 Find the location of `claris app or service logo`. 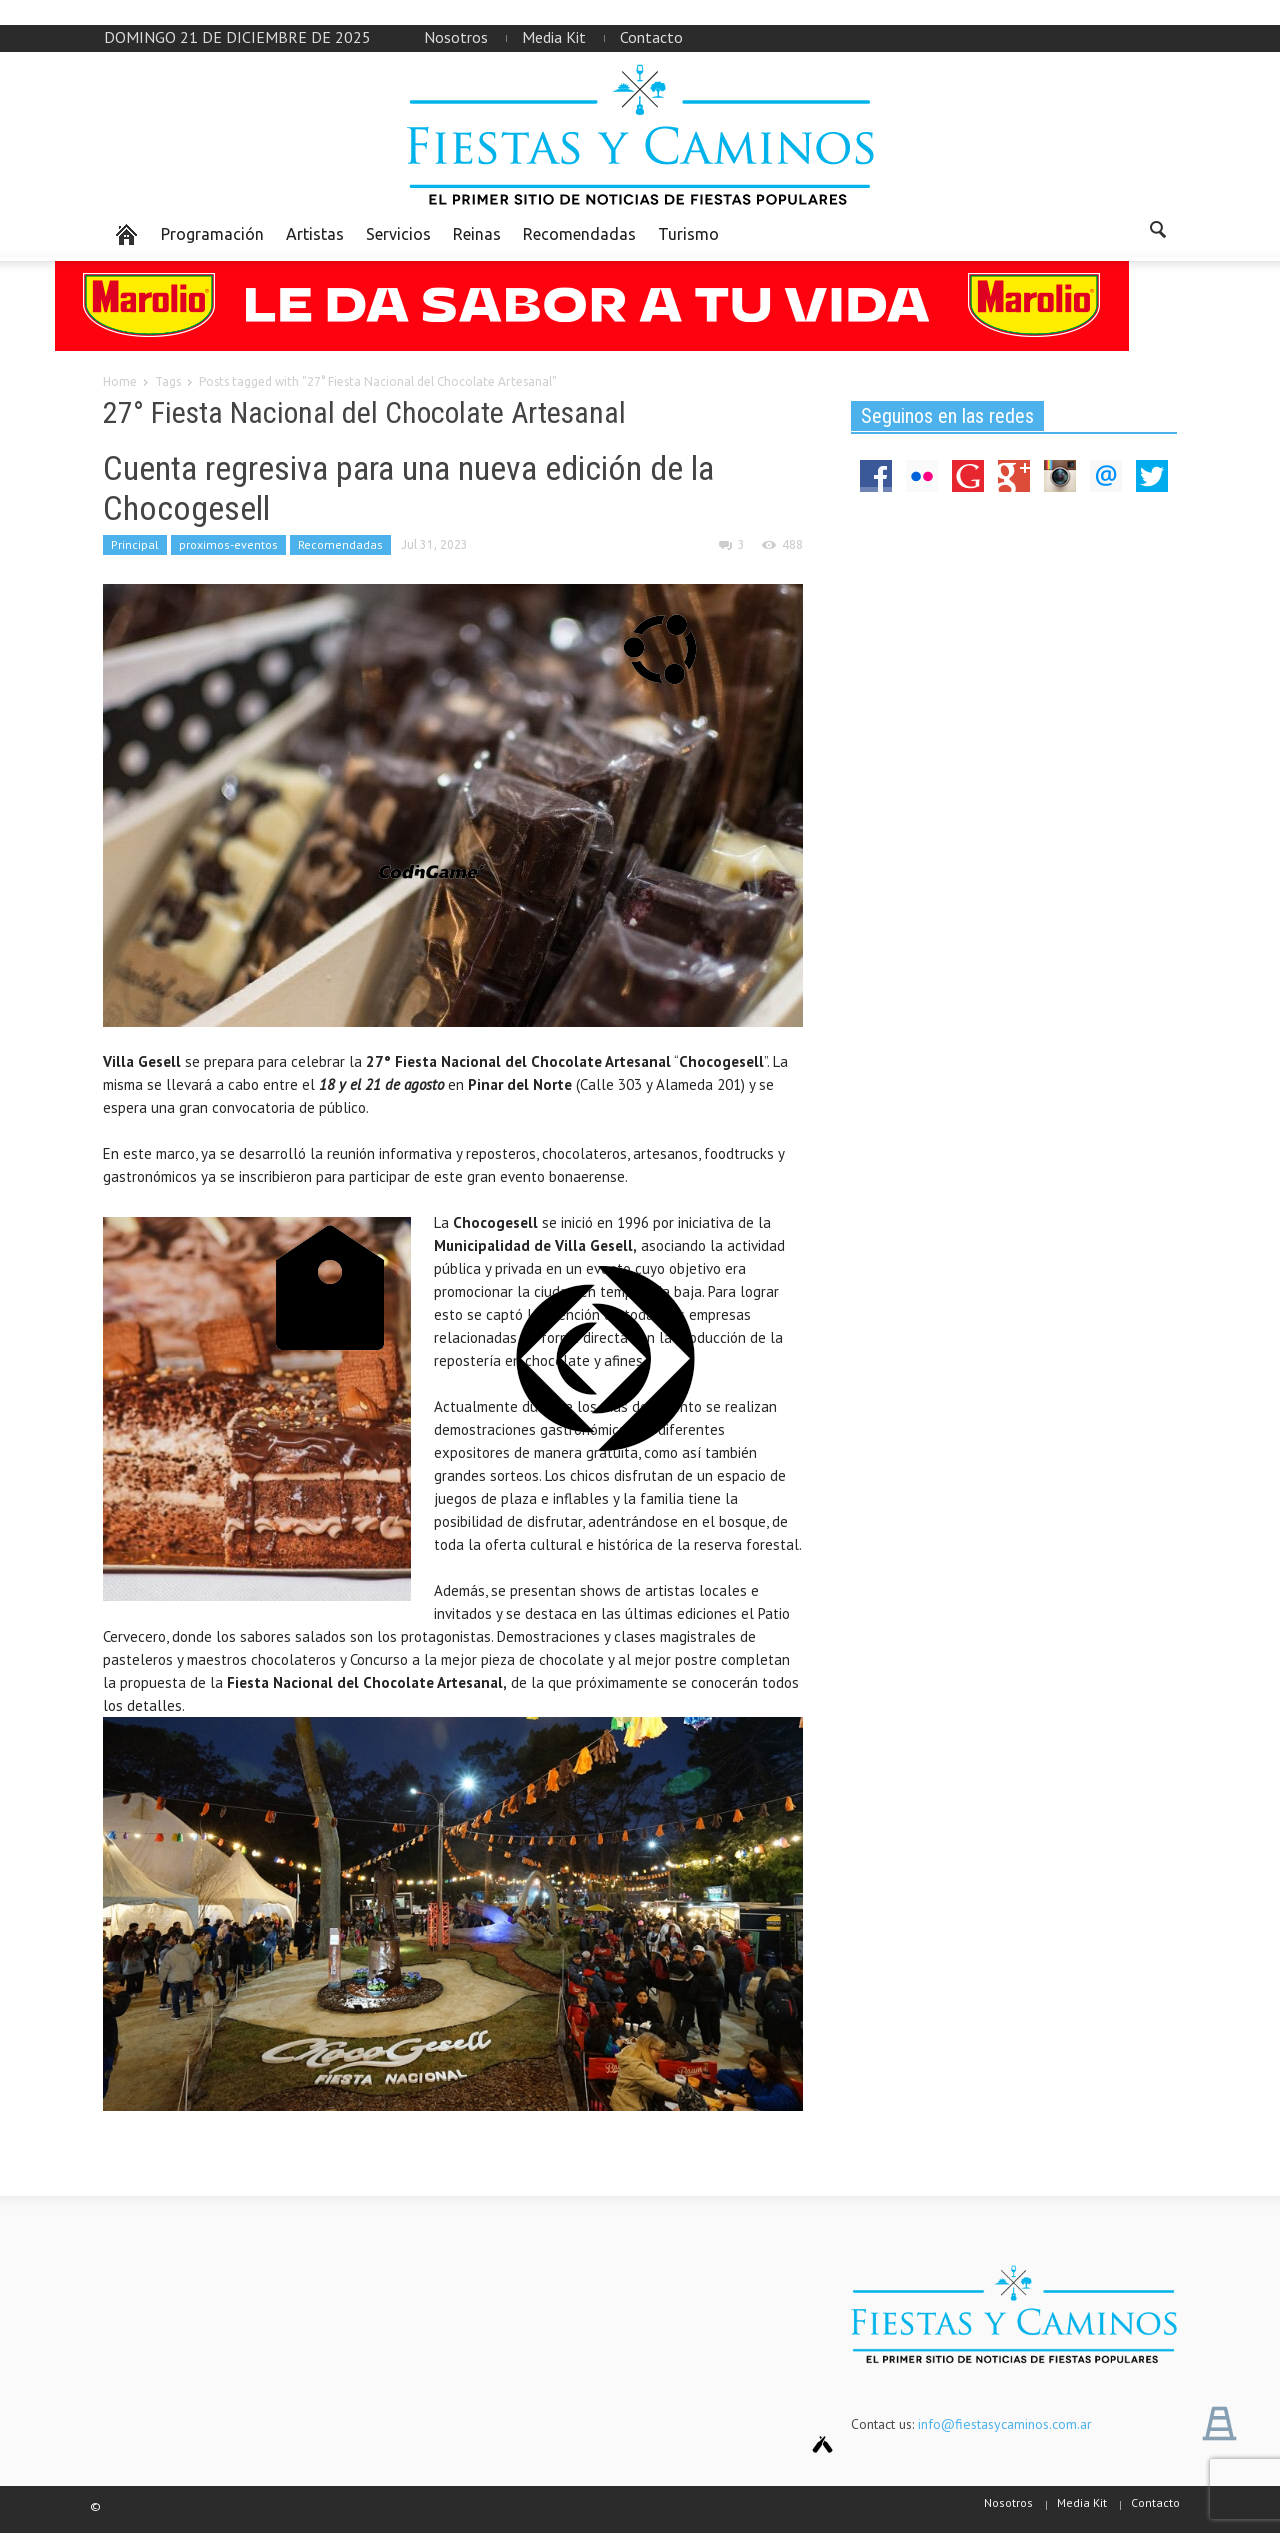

claris app or service logo is located at coordinates (605, 1358).